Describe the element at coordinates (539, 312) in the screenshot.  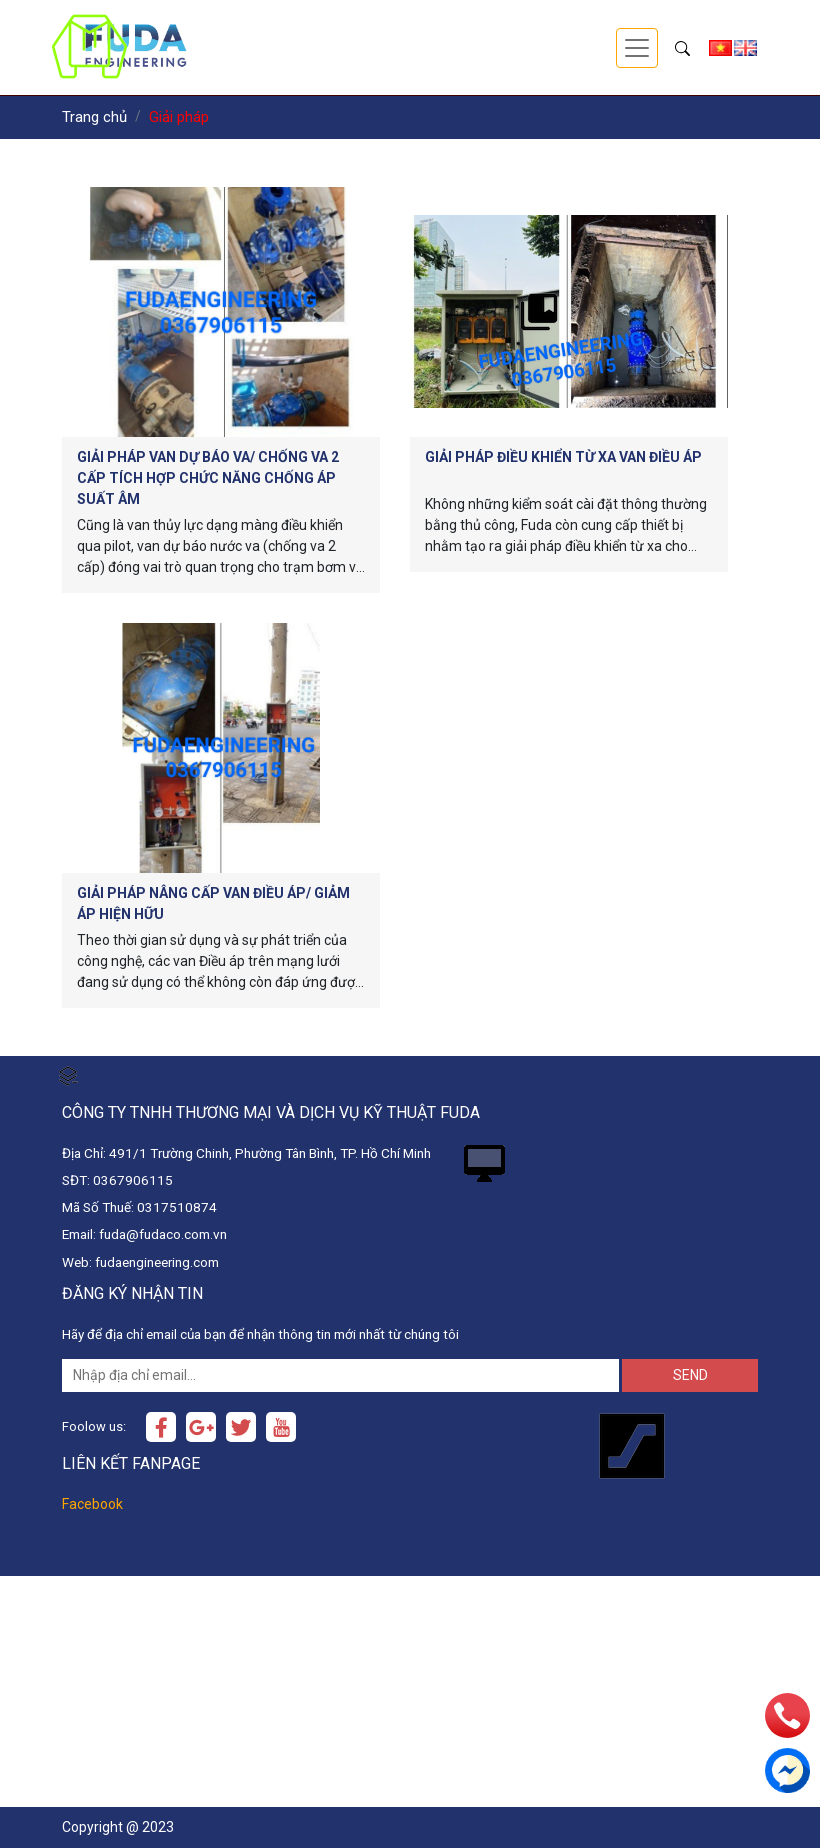
I see `access your bookmarked collections` at that location.